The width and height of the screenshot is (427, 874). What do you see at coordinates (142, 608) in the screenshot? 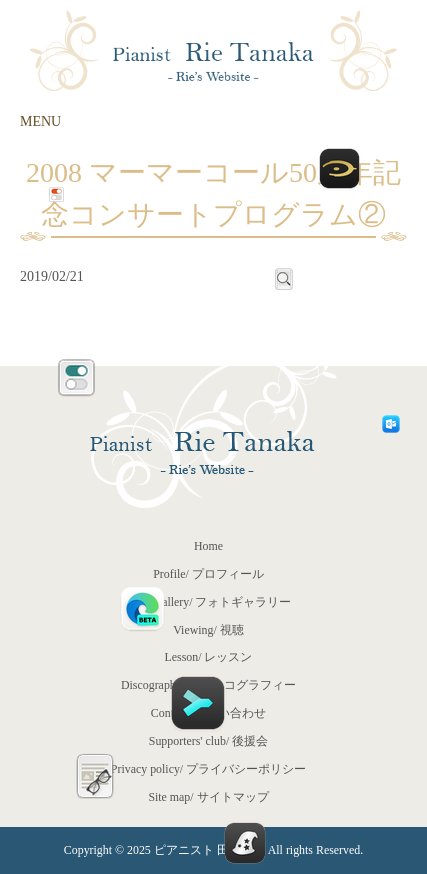
I see `open microsoft edge beta browser` at bounding box center [142, 608].